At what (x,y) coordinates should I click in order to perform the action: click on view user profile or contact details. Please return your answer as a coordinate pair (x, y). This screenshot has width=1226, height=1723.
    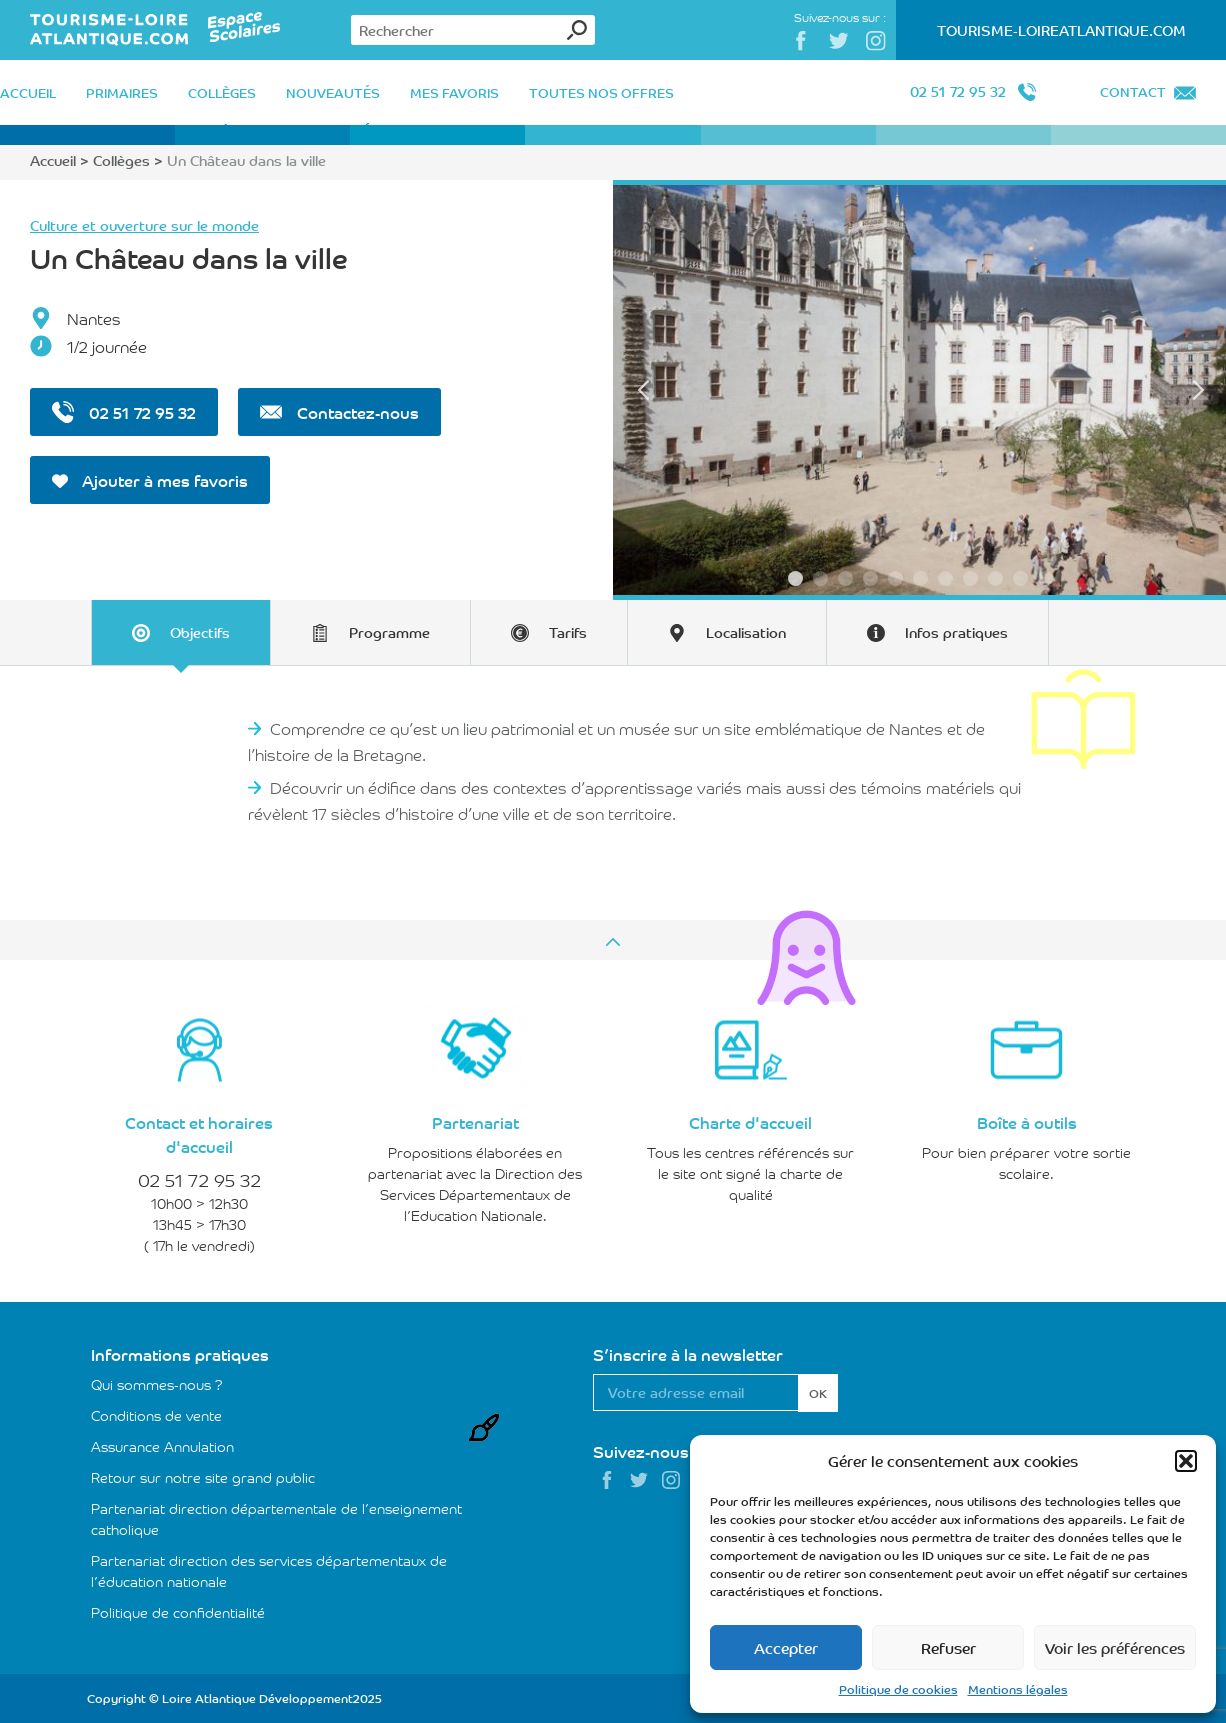
    Looking at the image, I should click on (1083, 717).